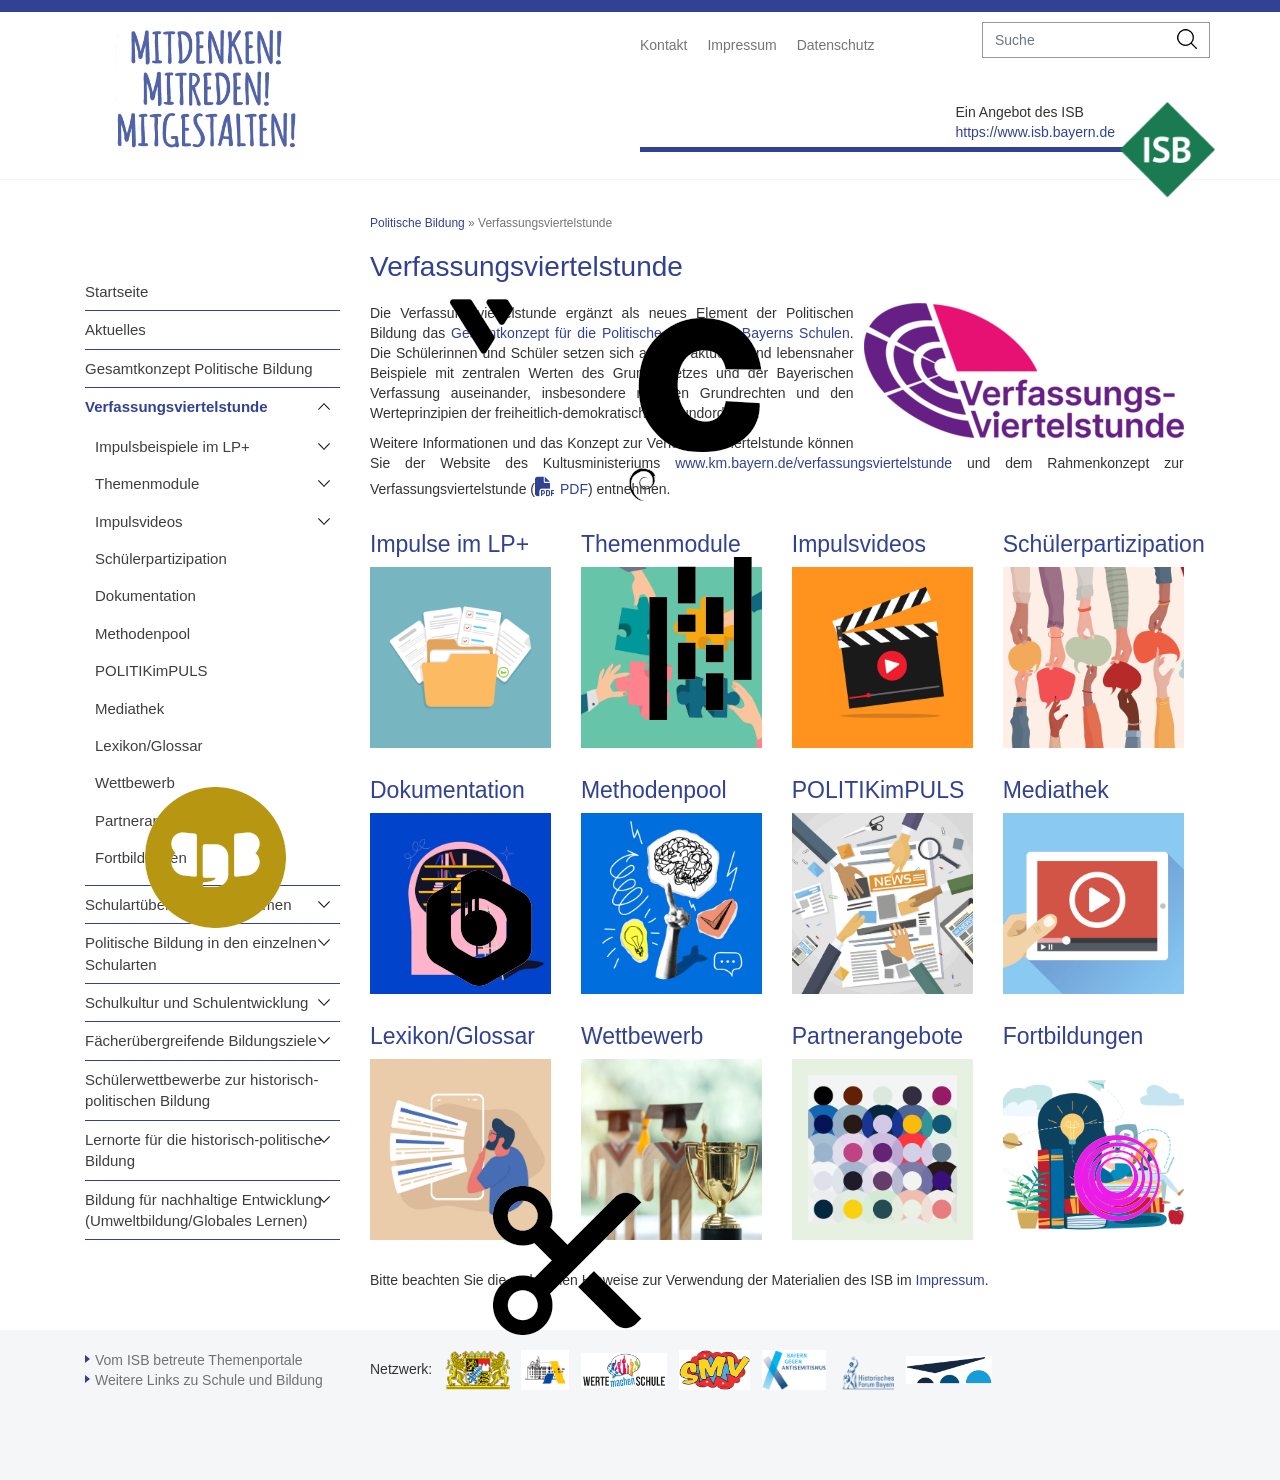 Image resolution: width=1280 pixels, height=1480 pixels. Describe the element at coordinates (700, 385) in the screenshot. I see `C programming language logo` at that location.